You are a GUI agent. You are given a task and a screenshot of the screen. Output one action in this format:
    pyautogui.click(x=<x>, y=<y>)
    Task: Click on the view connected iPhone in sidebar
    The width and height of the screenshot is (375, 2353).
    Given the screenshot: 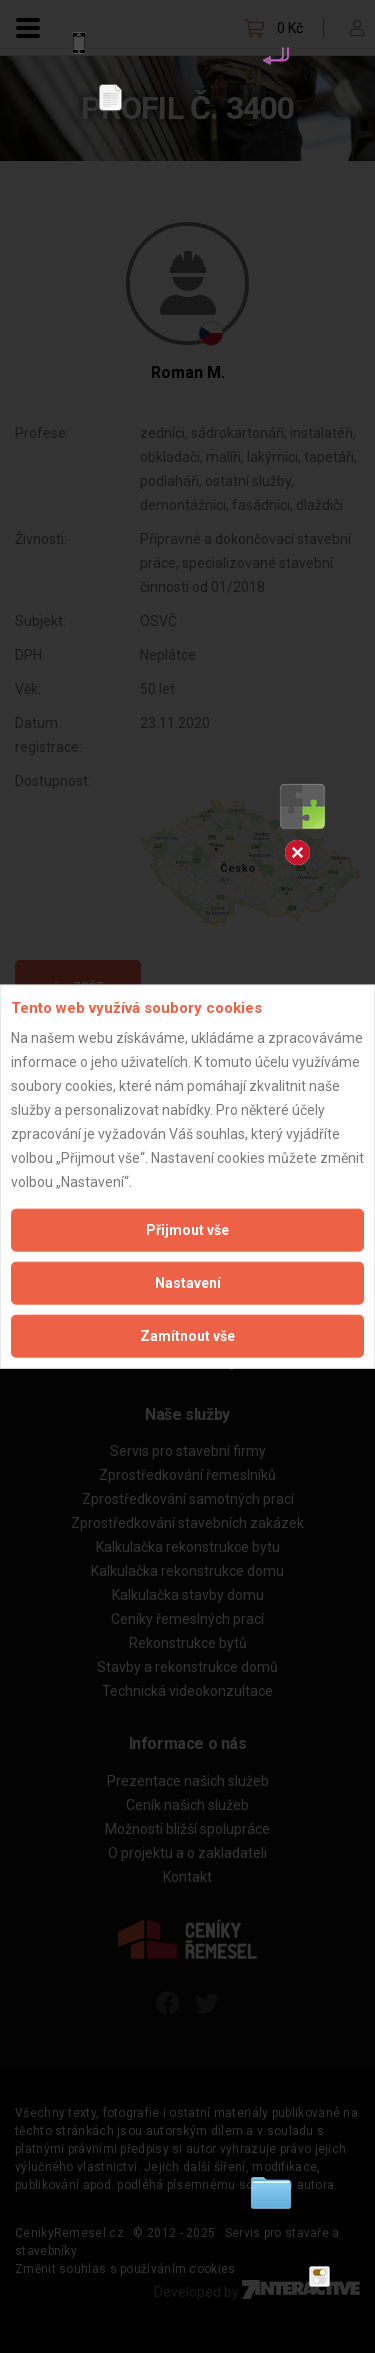 What is the action you would take?
    pyautogui.click(x=79, y=43)
    